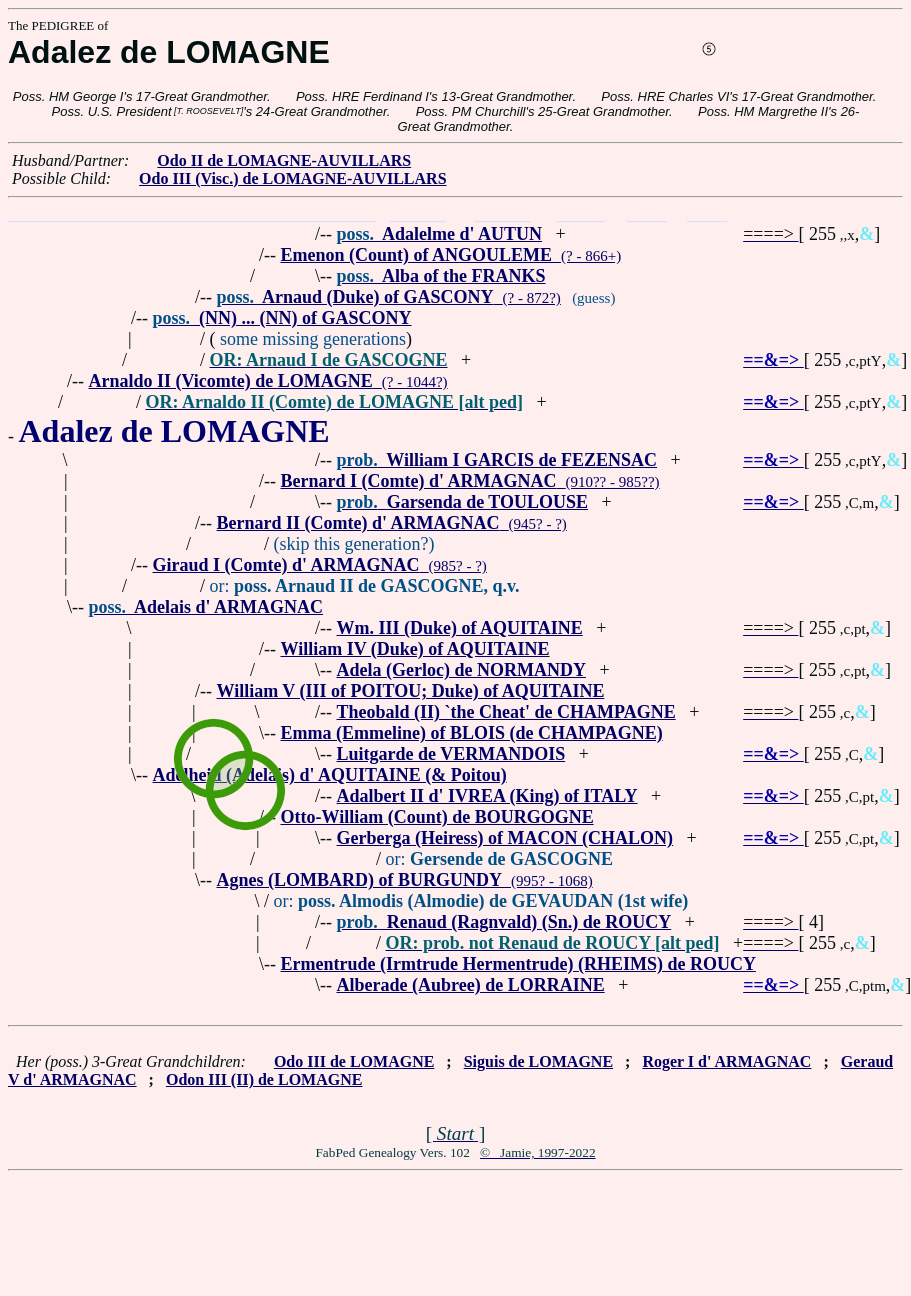  What do you see at coordinates (709, 49) in the screenshot?
I see `indicates step 5 in a numbered process` at bounding box center [709, 49].